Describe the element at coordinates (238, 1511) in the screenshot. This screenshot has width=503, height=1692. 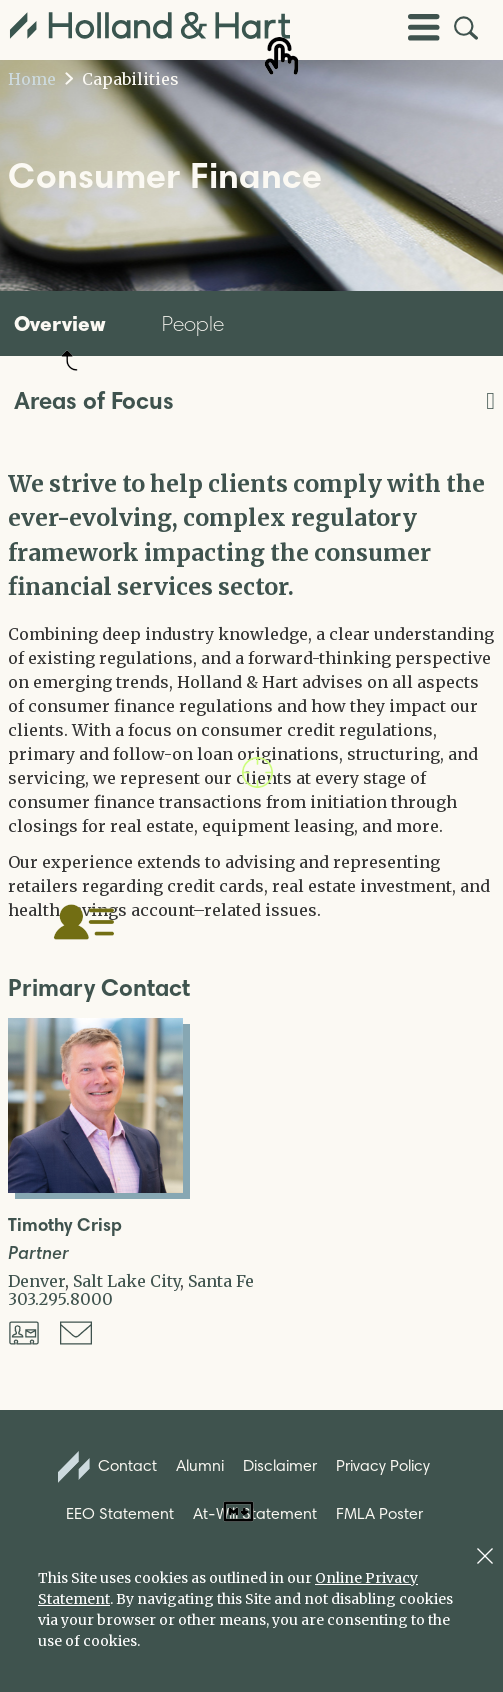
I see `format text using markdown` at that location.